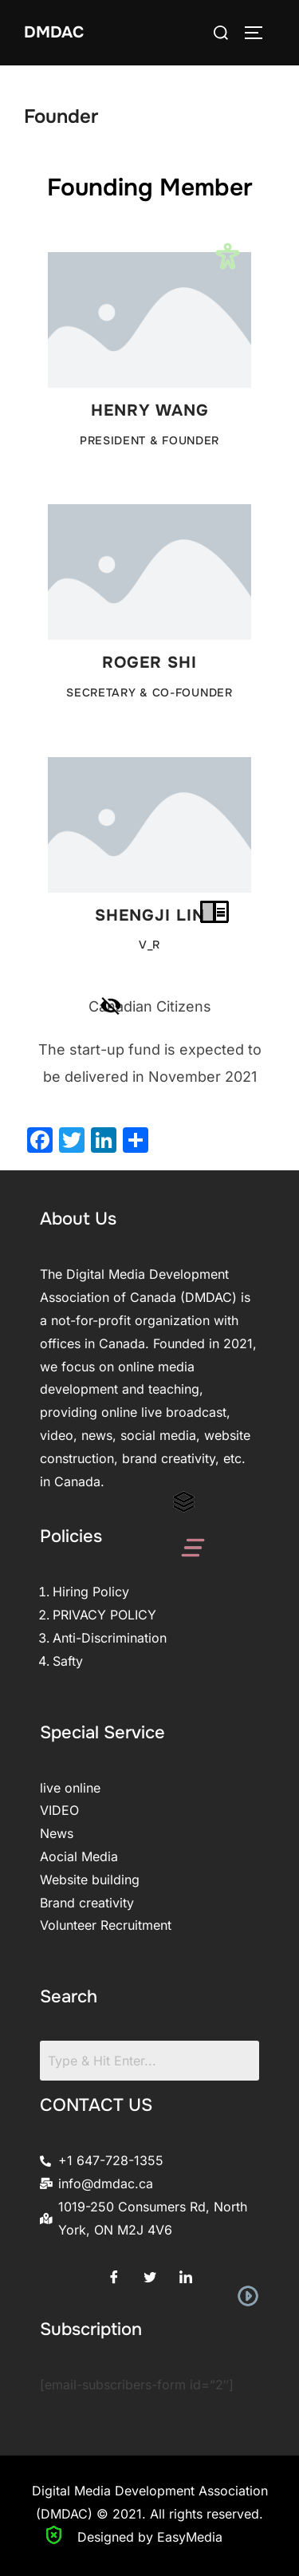  Describe the element at coordinates (248, 2296) in the screenshot. I see `play media or start video` at that location.